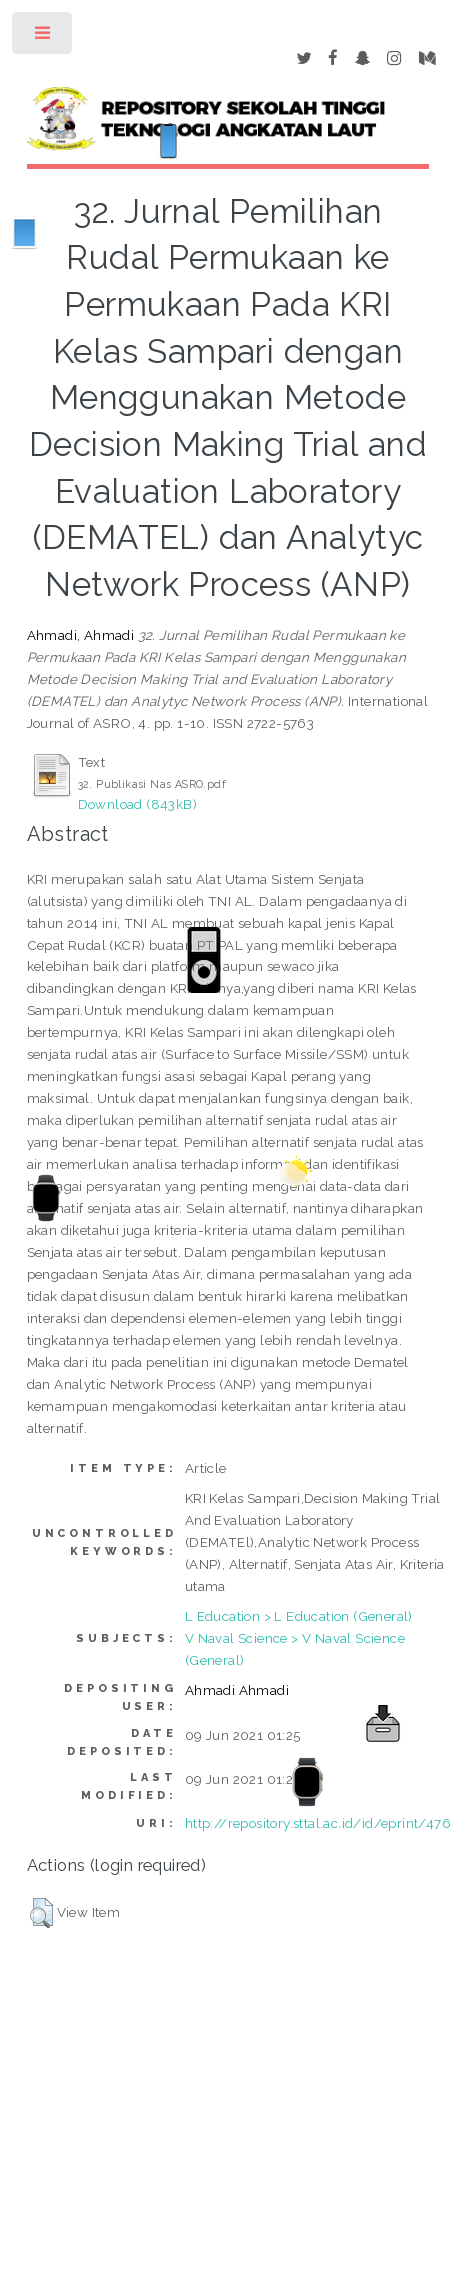 Image resolution: width=456 pixels, height=2282 pixels. What do you see at coordinates (168, 141) in the screenshot?
I see `iPhone 12 device icon` at bounding box center [168, 141].